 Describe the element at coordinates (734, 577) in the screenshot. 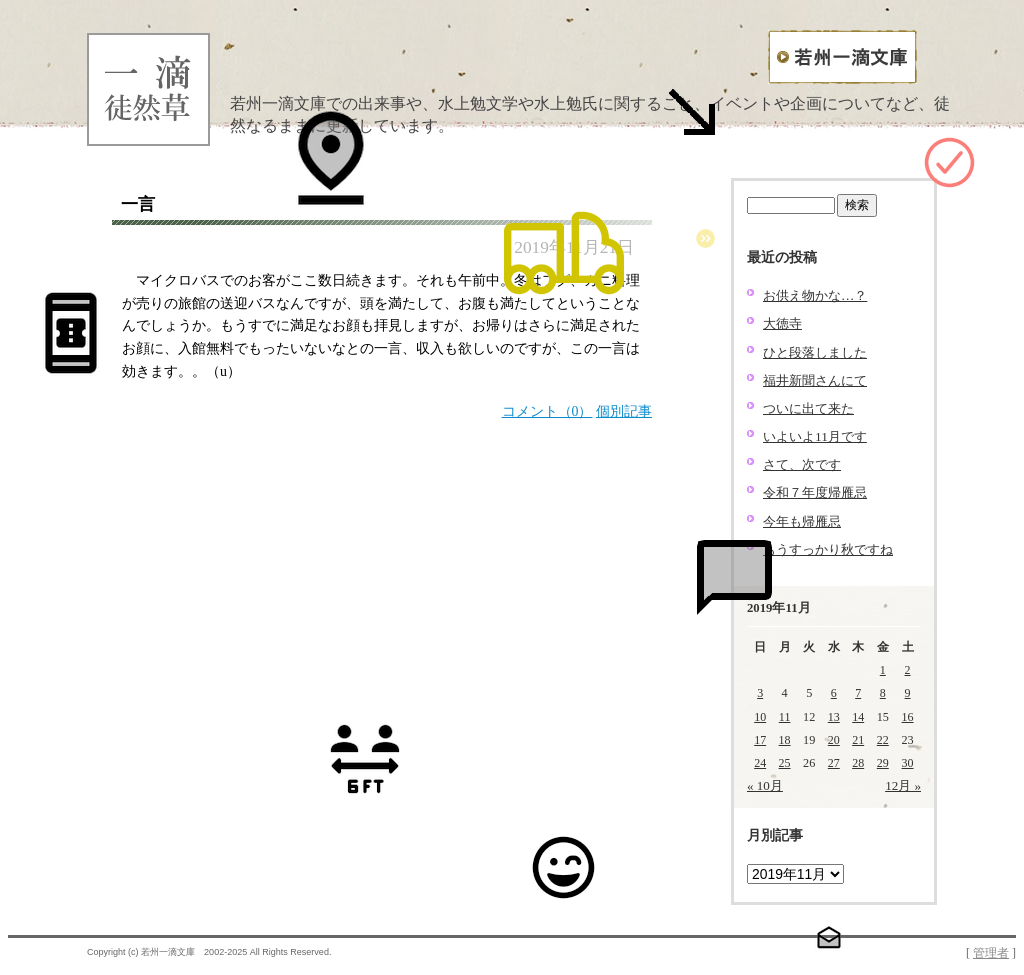

I see `open chat or messaging` at that location.